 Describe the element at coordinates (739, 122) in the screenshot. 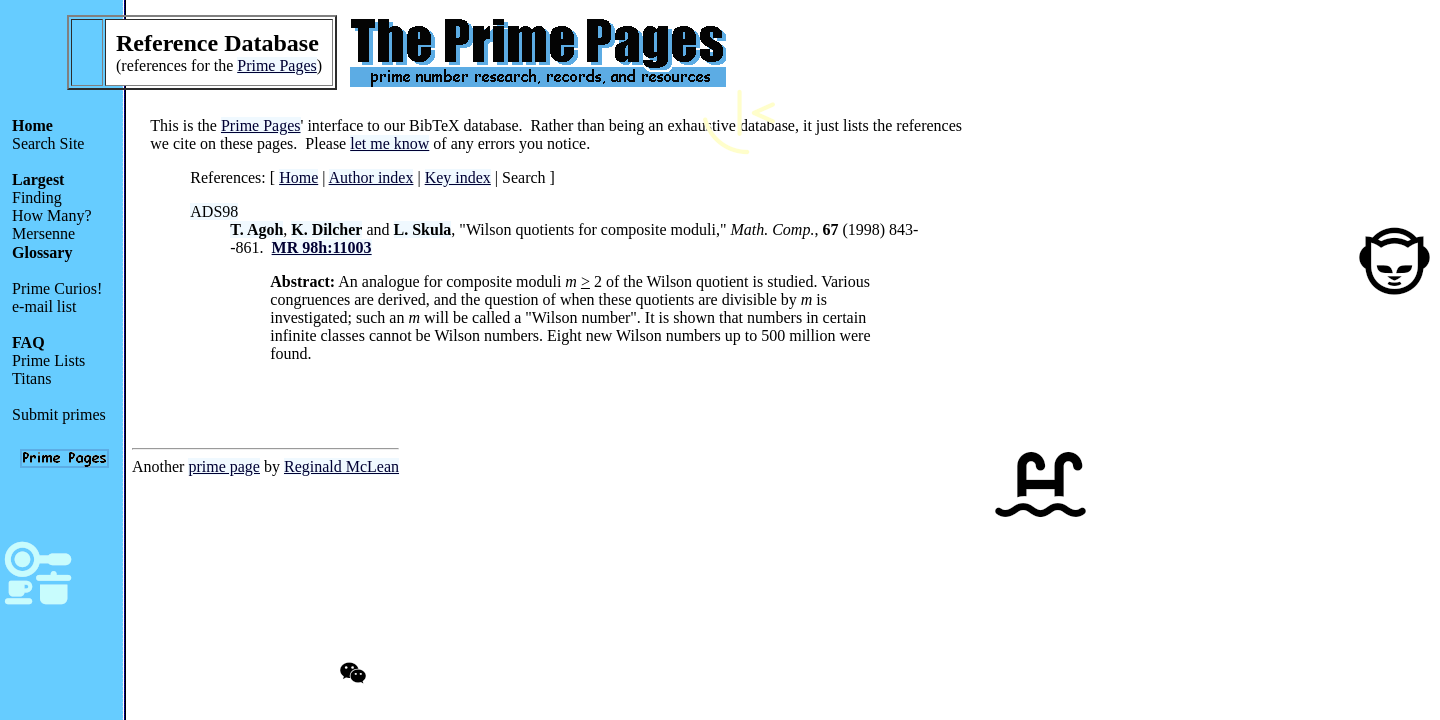

I see `visit Frontend Mentor website` at that location.